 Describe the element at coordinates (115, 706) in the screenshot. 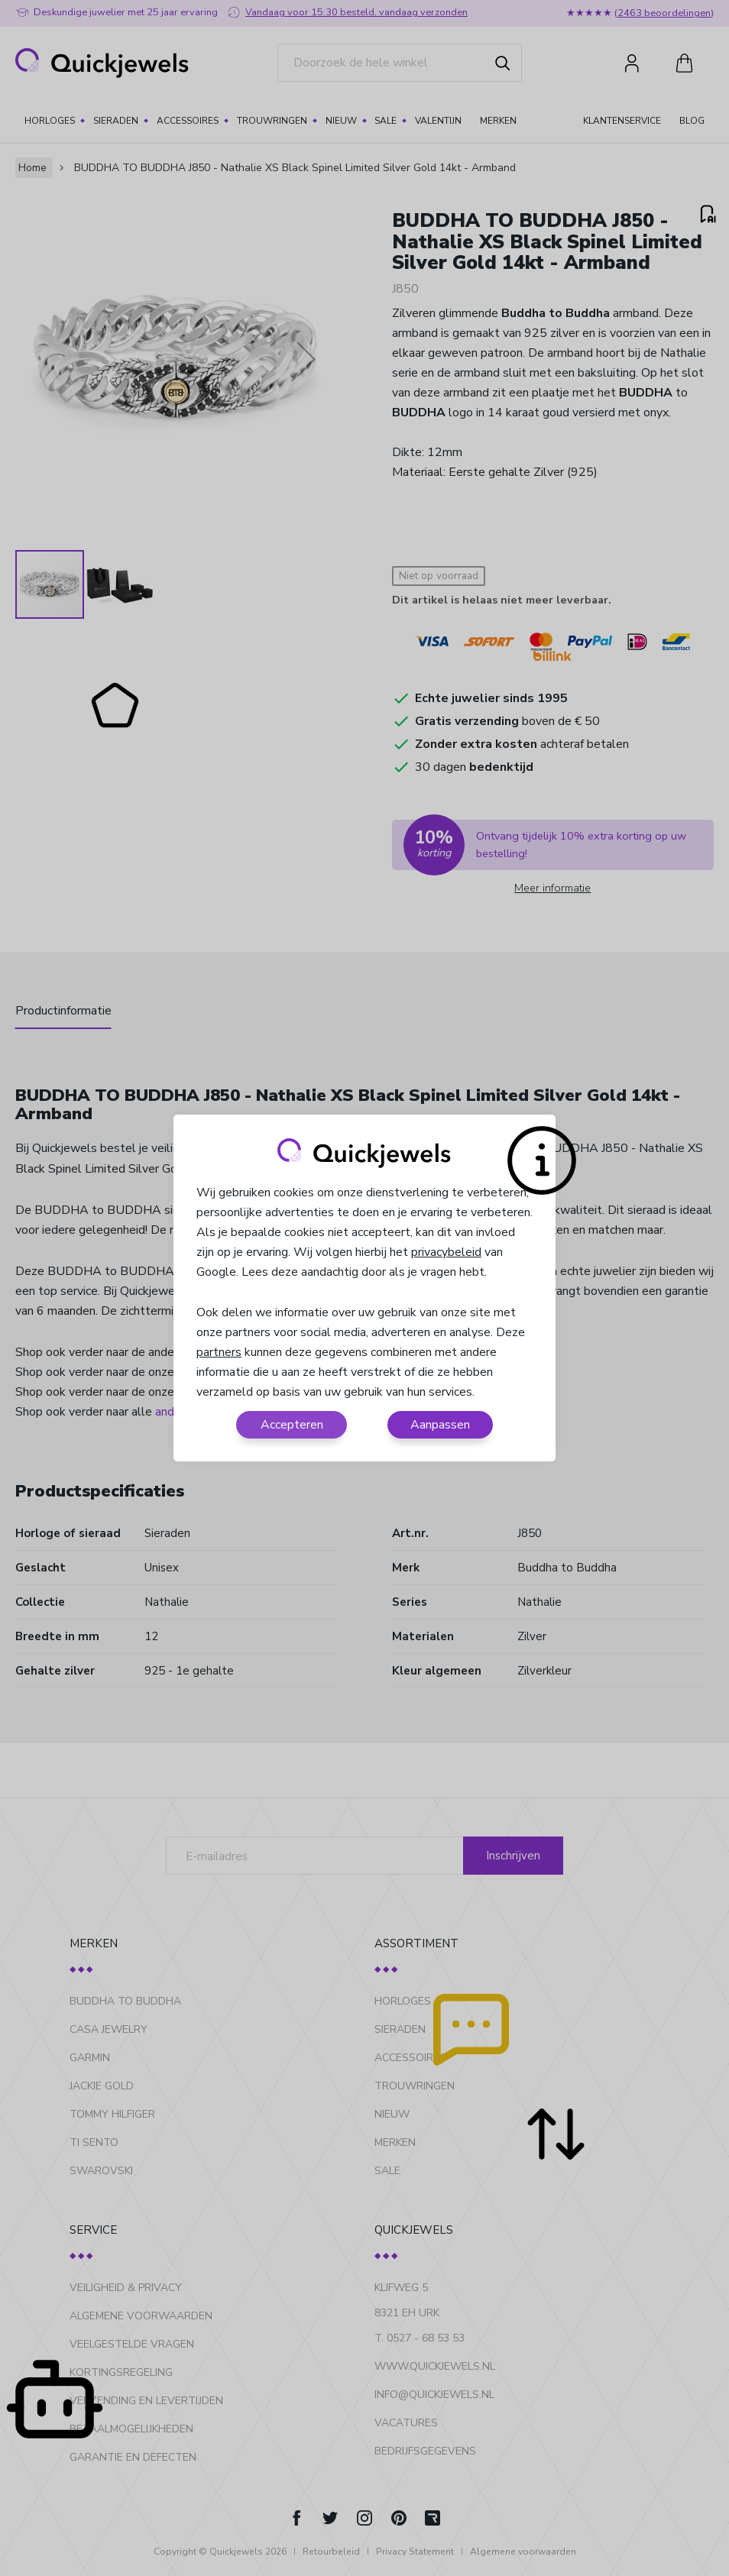

I see `select pentagon shape tool` at that location.